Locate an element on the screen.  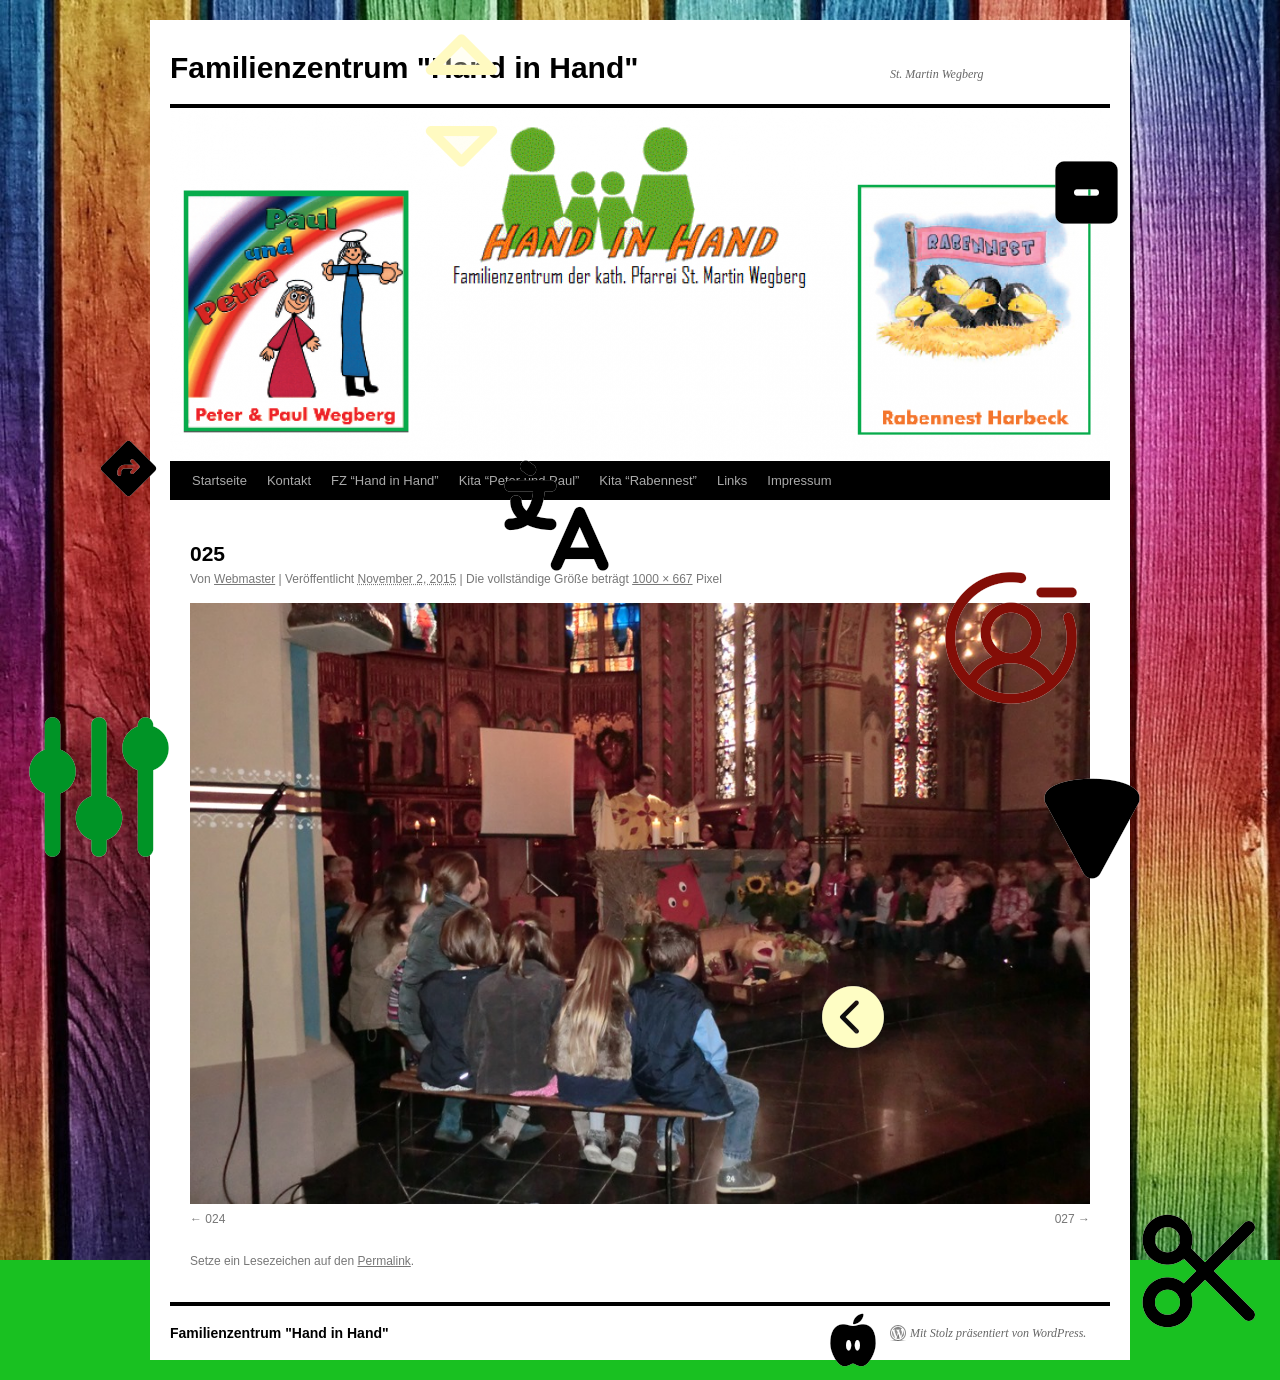
cut selected content is located at coordinates (1205, 1271).